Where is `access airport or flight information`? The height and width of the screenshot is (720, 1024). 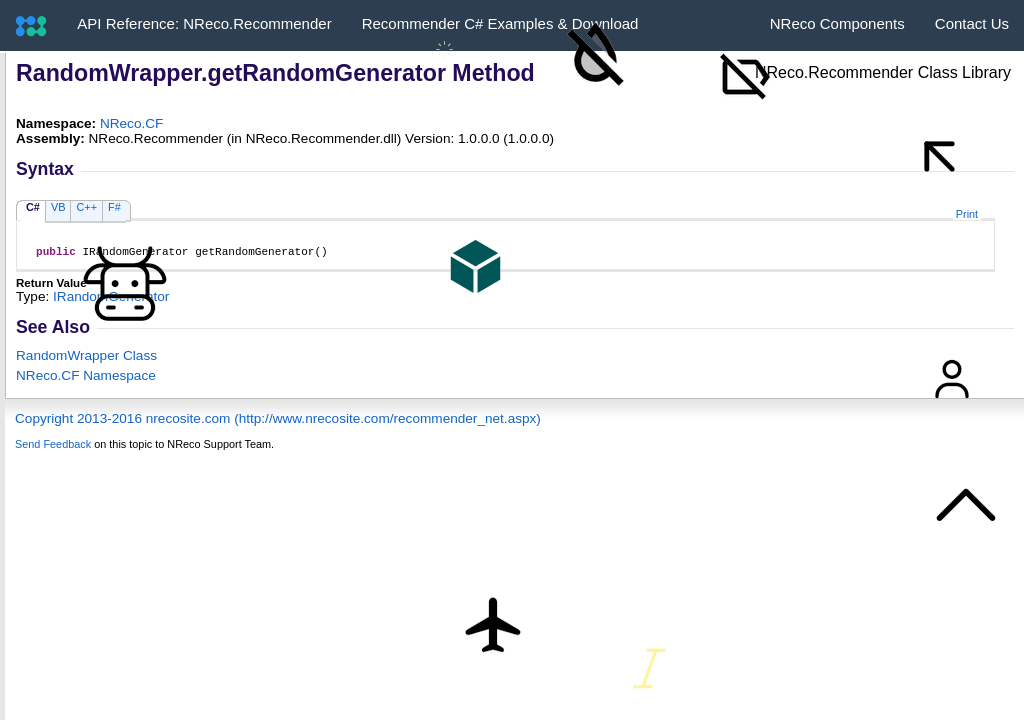 access airport or flight information is located at coordinates (493, 625).